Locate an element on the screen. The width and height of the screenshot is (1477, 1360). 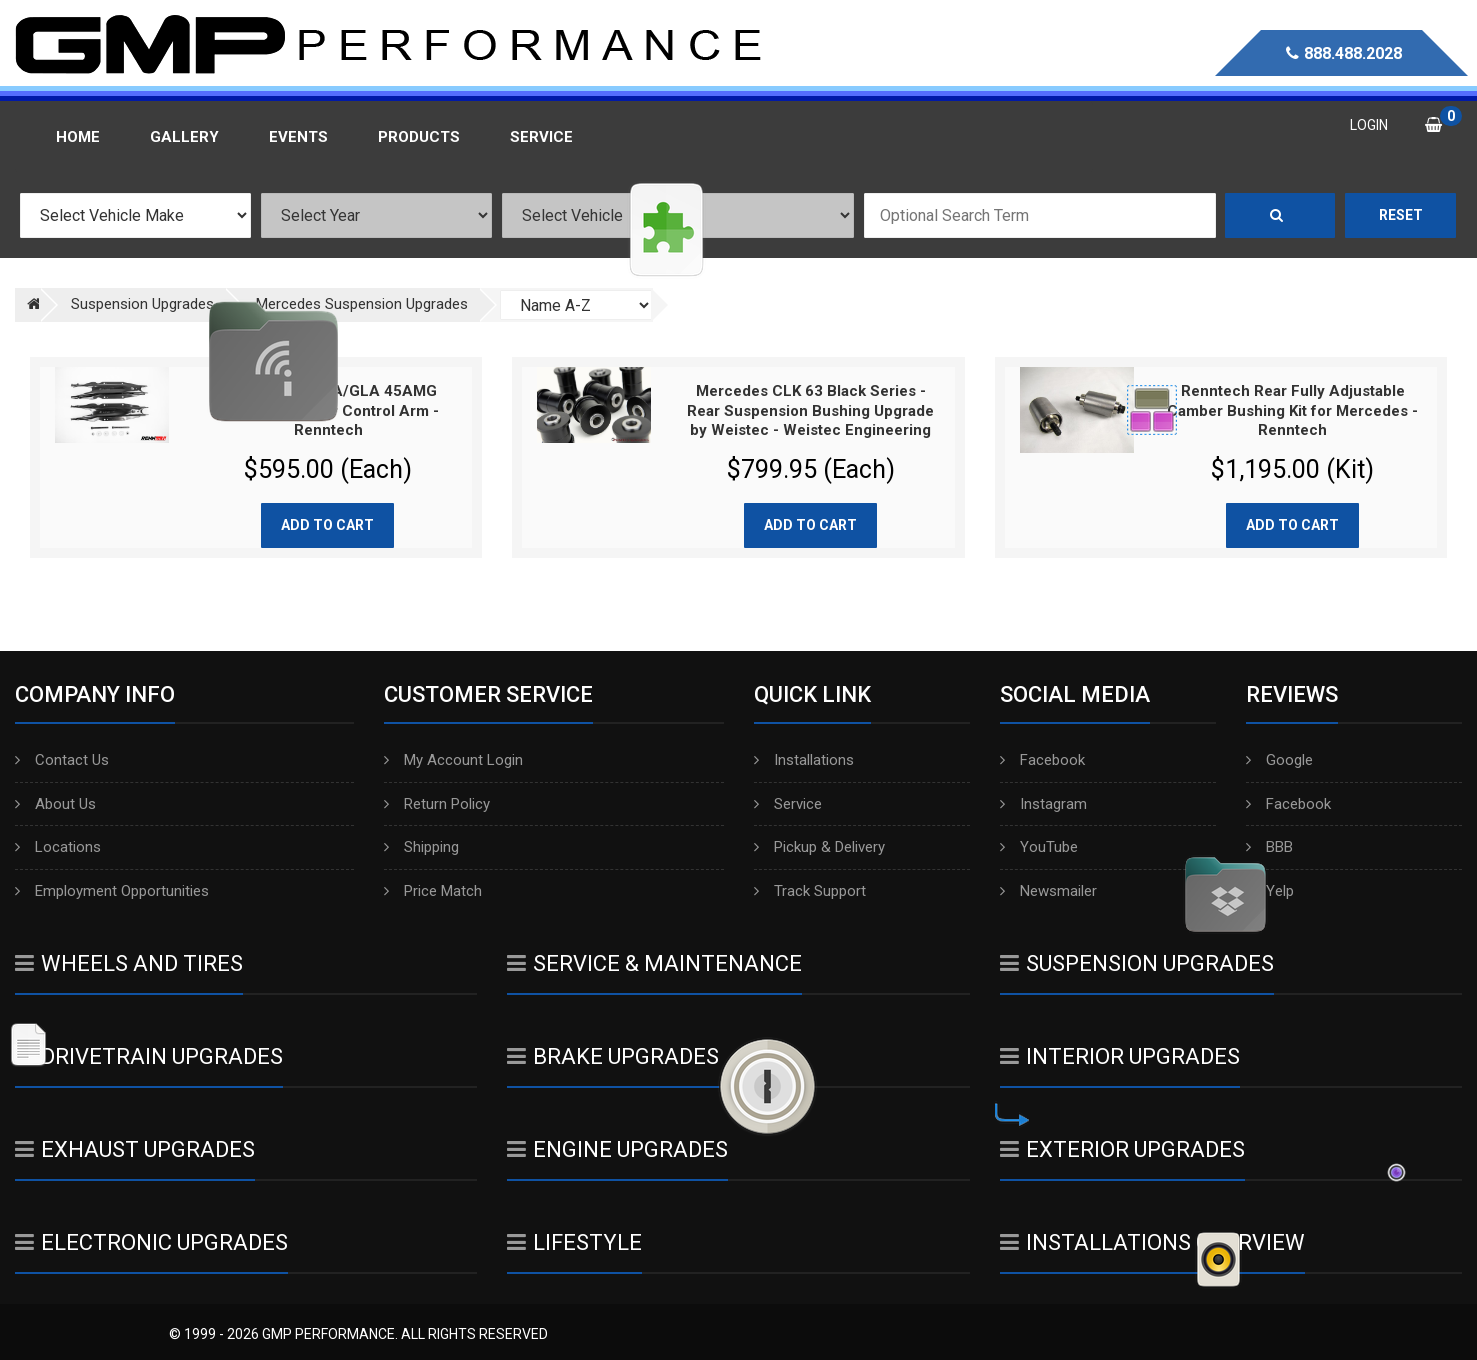
open your Dropbox synced folder is located at coordinates (1225, 894).